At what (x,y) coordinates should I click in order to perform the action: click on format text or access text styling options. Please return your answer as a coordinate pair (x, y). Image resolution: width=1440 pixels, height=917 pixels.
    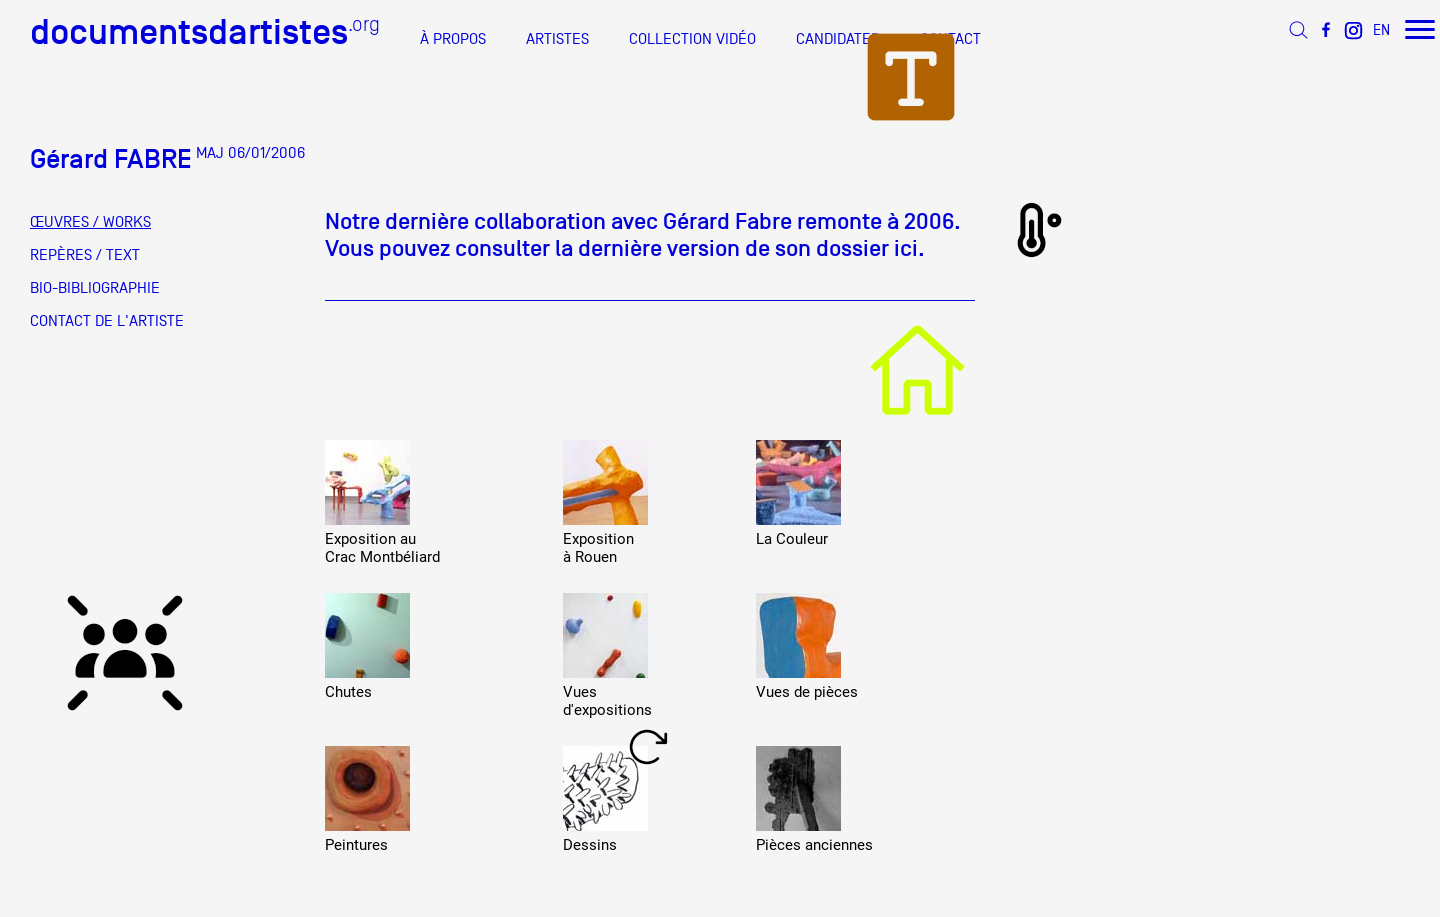
    Looking at the image, I should click on (911, 77).